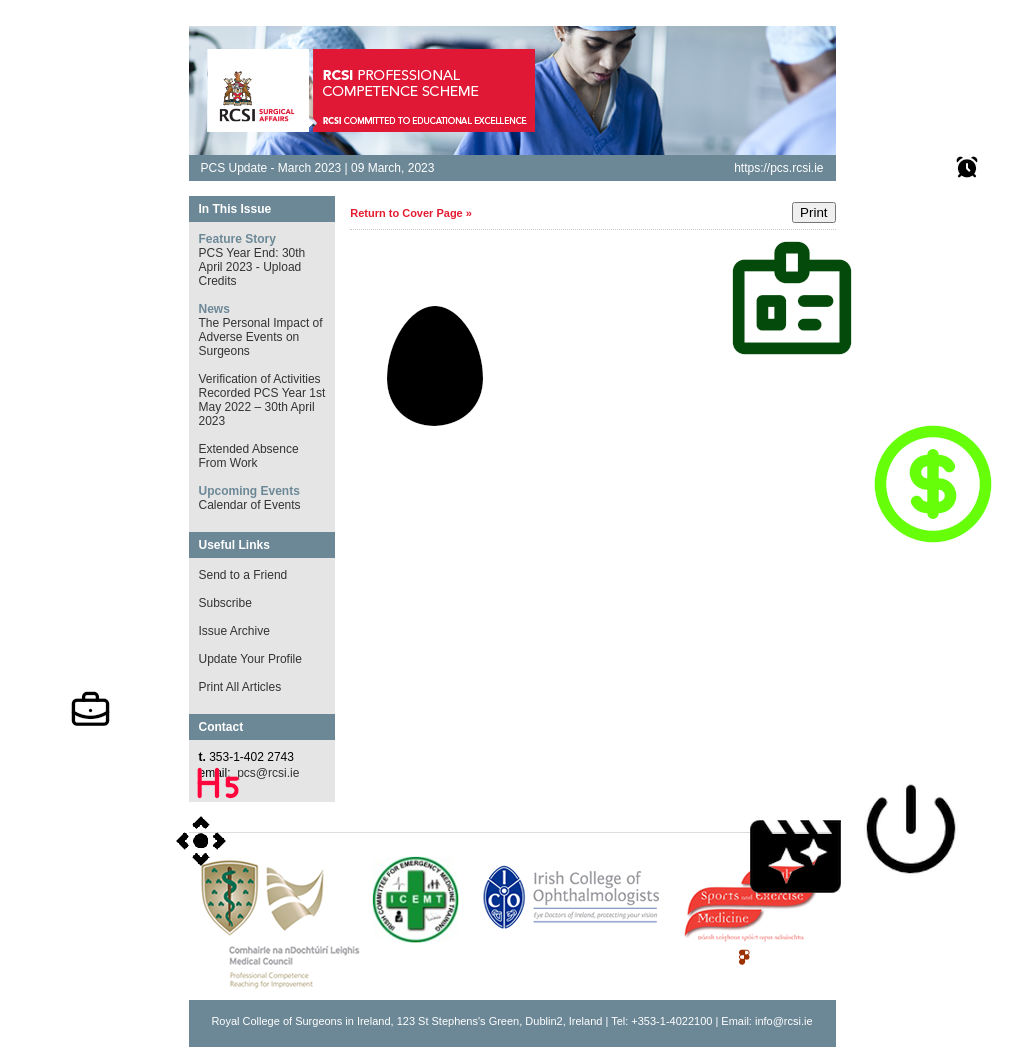  I want to click on view your profile or identification, so click(792, 301).